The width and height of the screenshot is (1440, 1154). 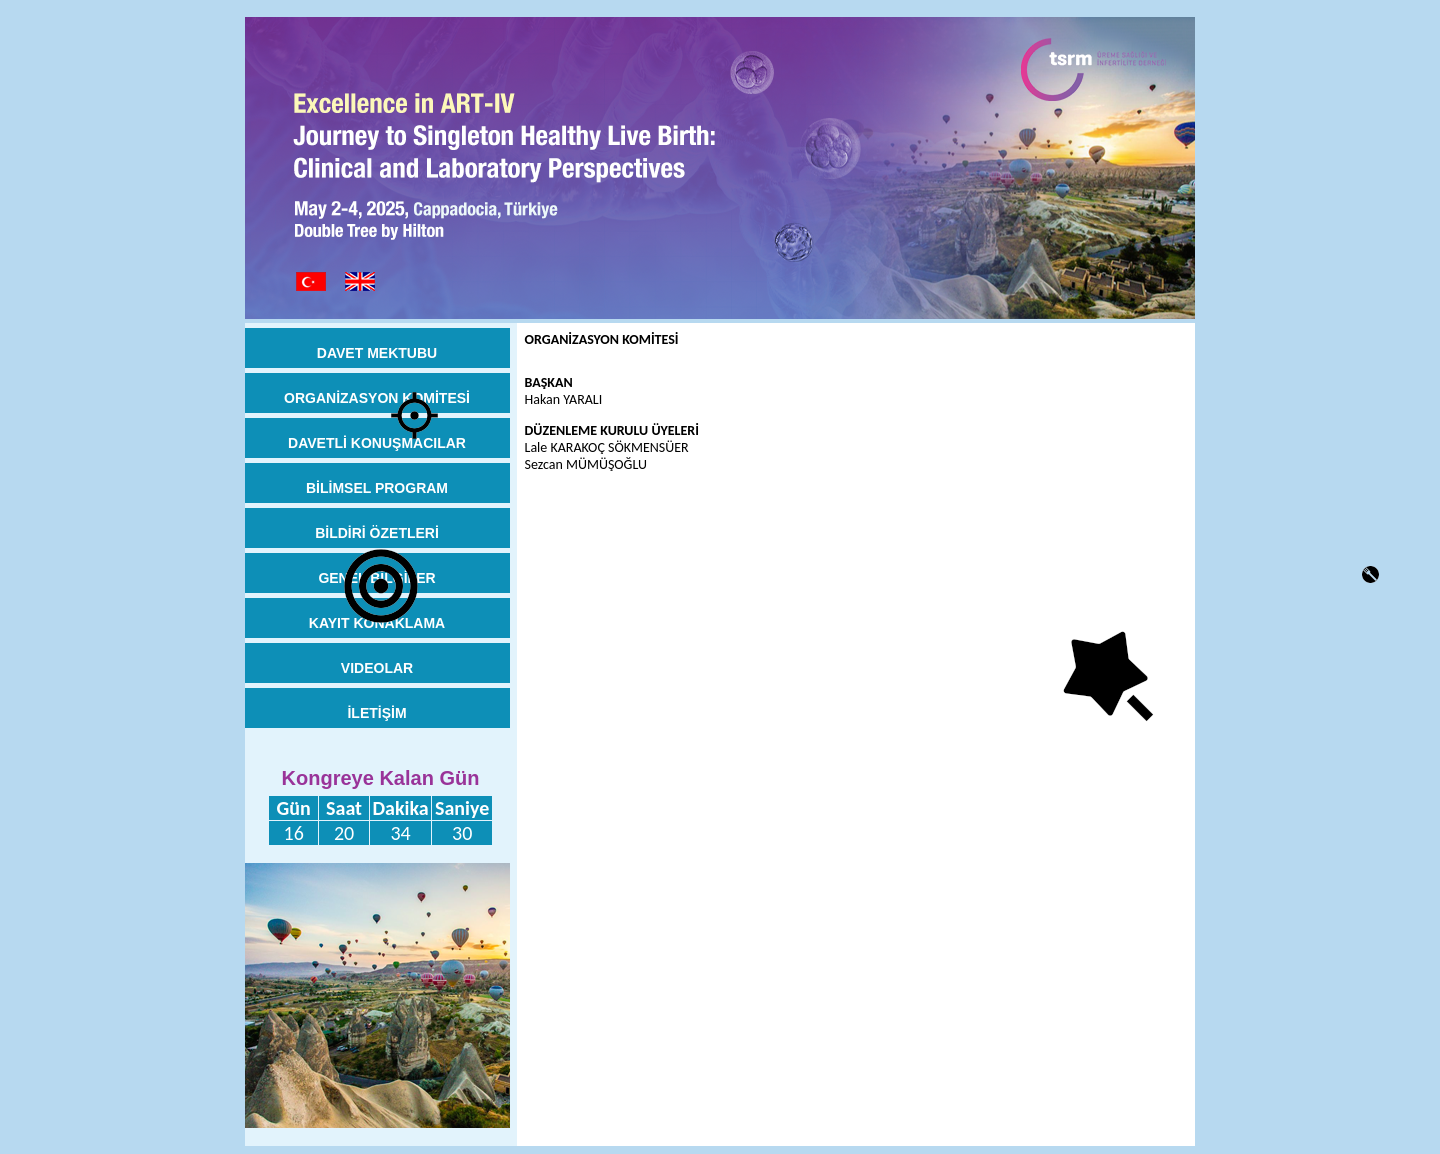 What do you see at coordinates (1370, 574) in the screenshot?
I see `visit Greasy Fork website` at bounding box center [1370, 574].